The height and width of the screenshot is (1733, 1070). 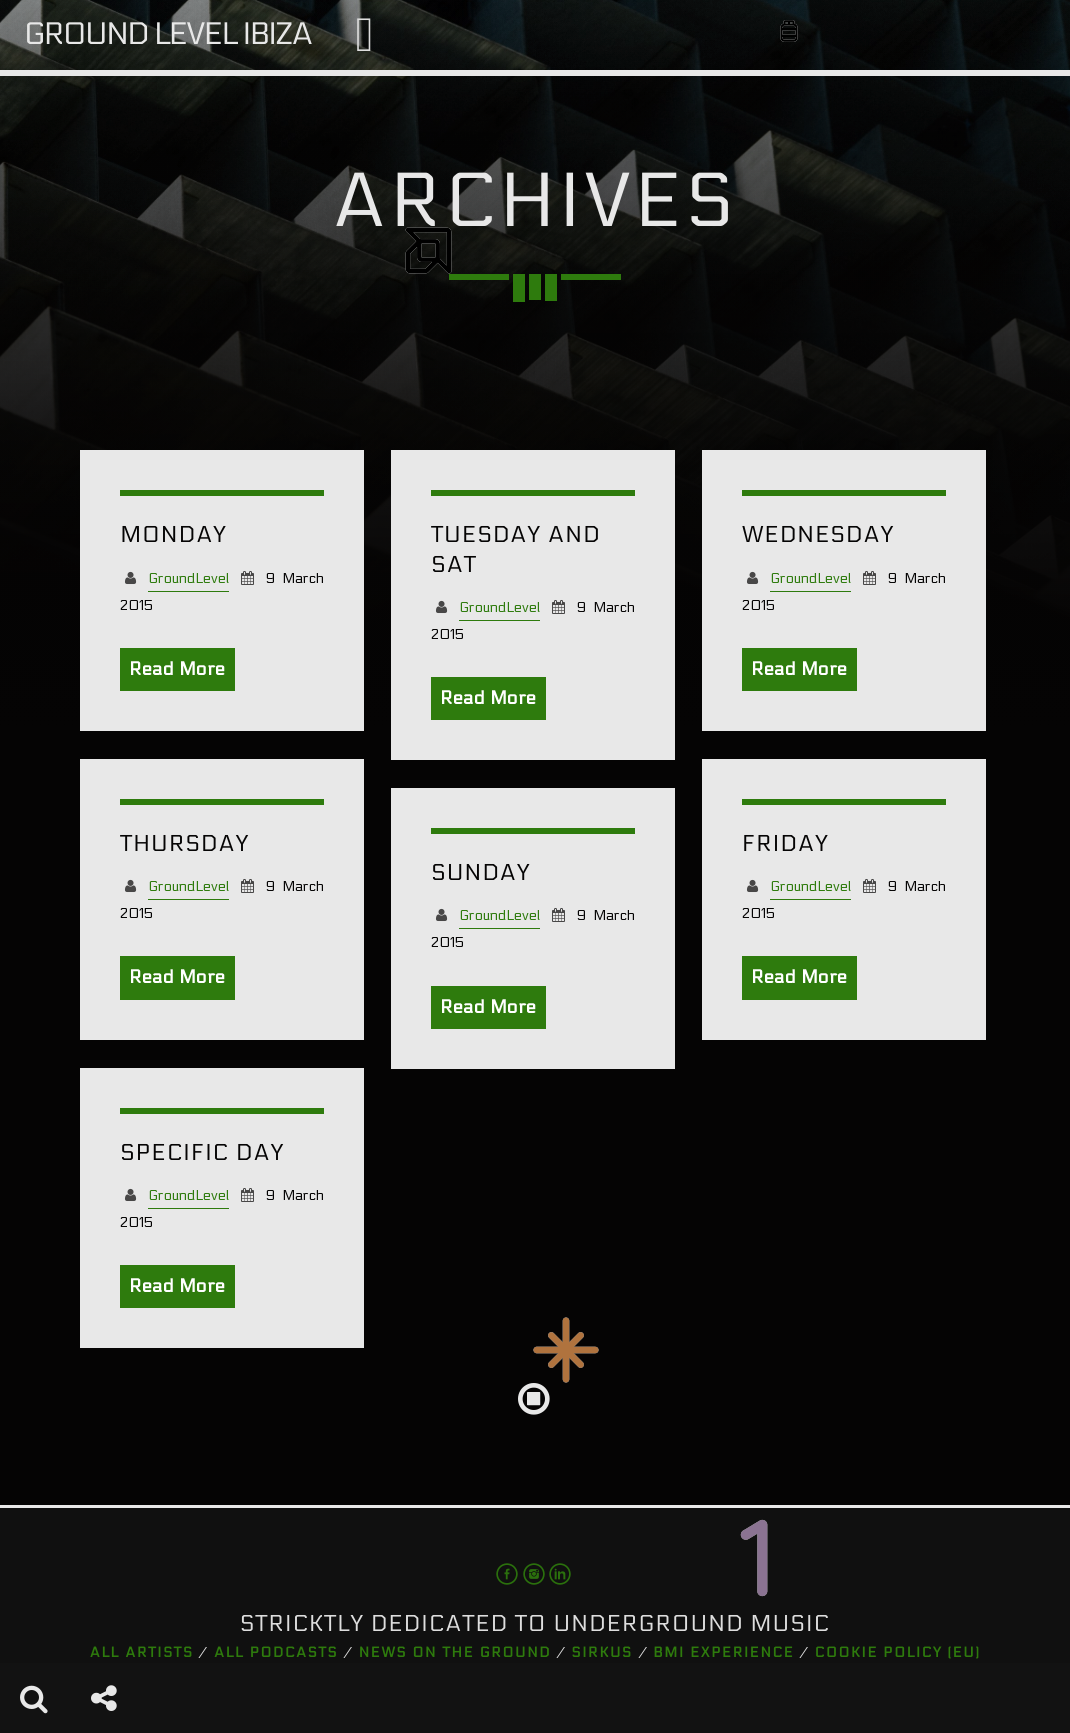 I want to click on AMD brand logo, so click(x=428, y=250).